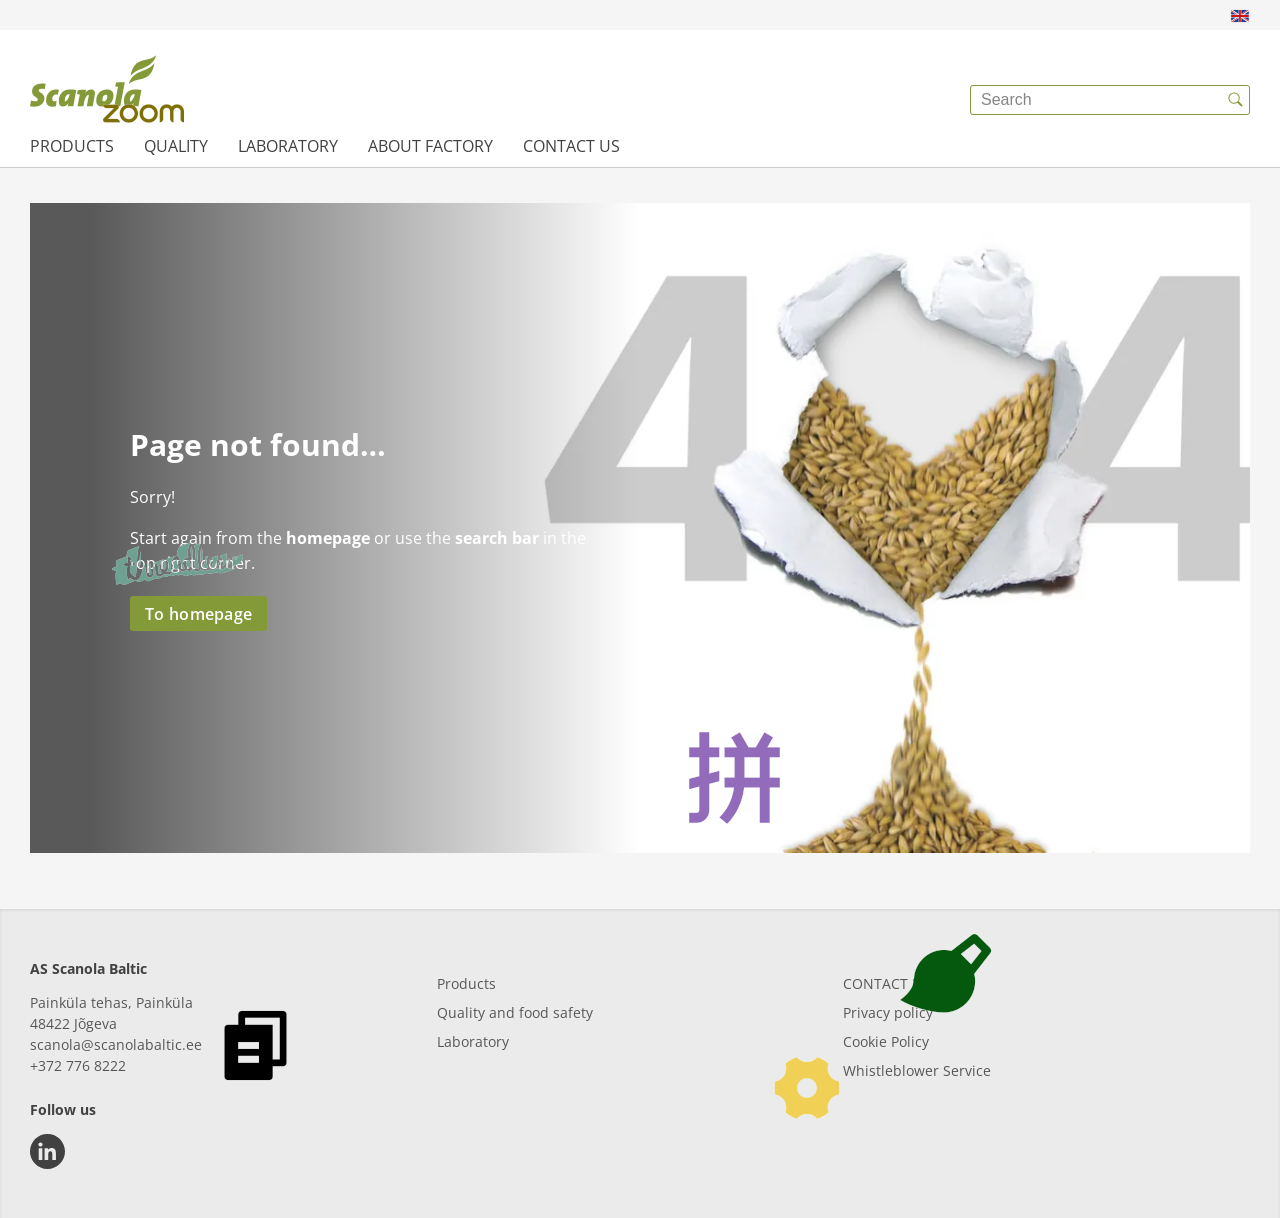  I want to click on switch to pinyin input method, so click(734, 777).